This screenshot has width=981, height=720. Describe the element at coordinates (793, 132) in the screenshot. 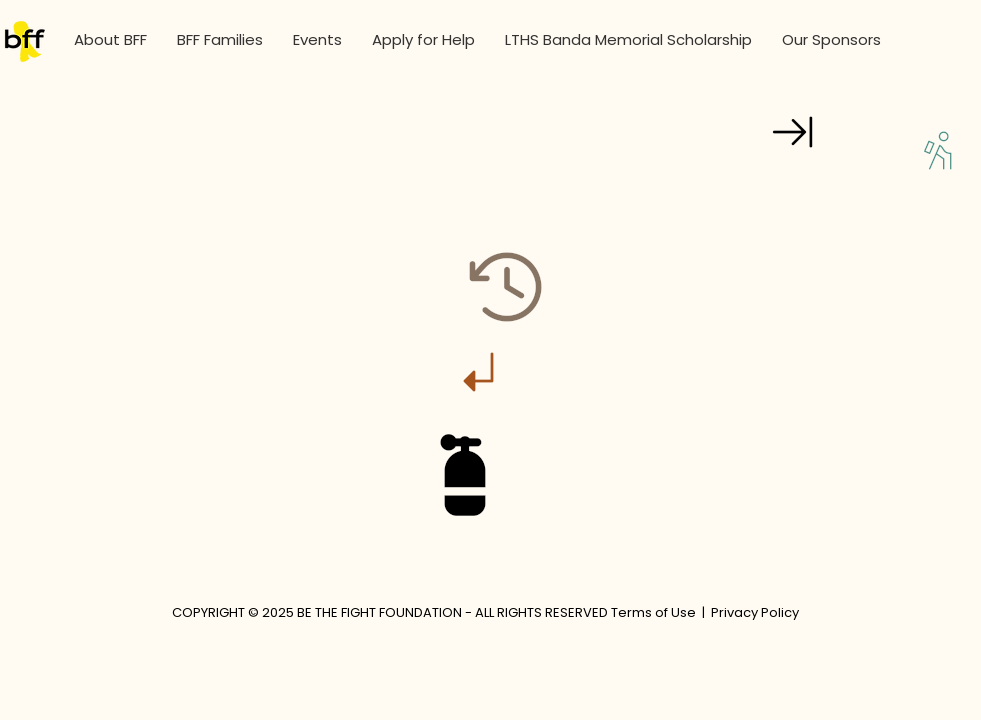

I see `move content to the next tab stop` at that location.